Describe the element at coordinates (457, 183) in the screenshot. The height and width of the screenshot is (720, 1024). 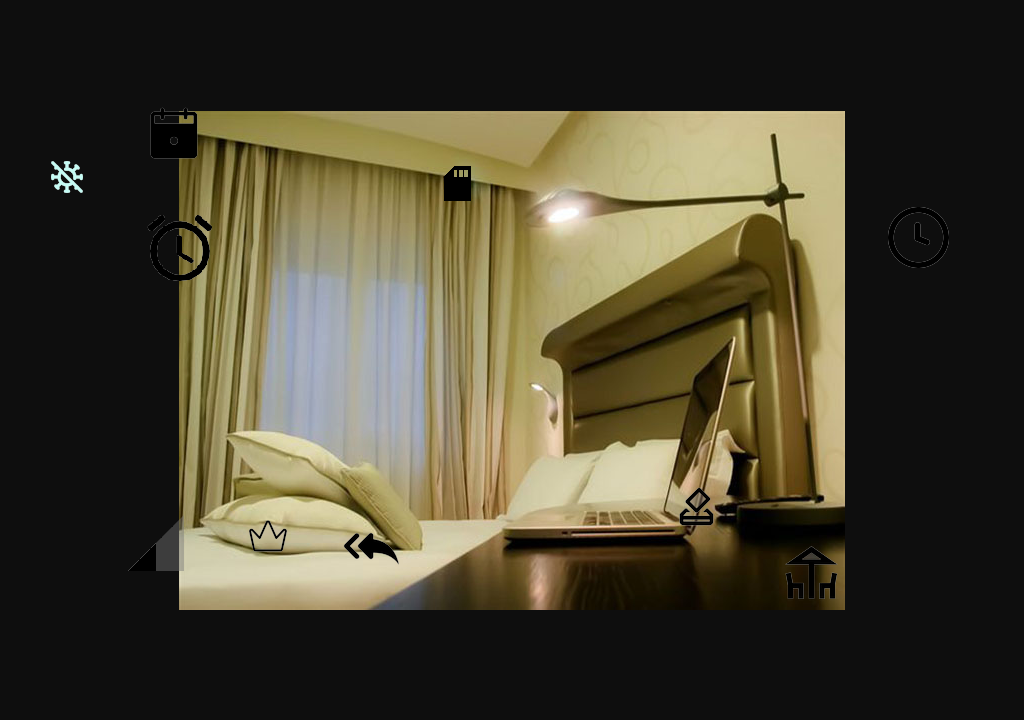
I see `access sd card storage` at that location.